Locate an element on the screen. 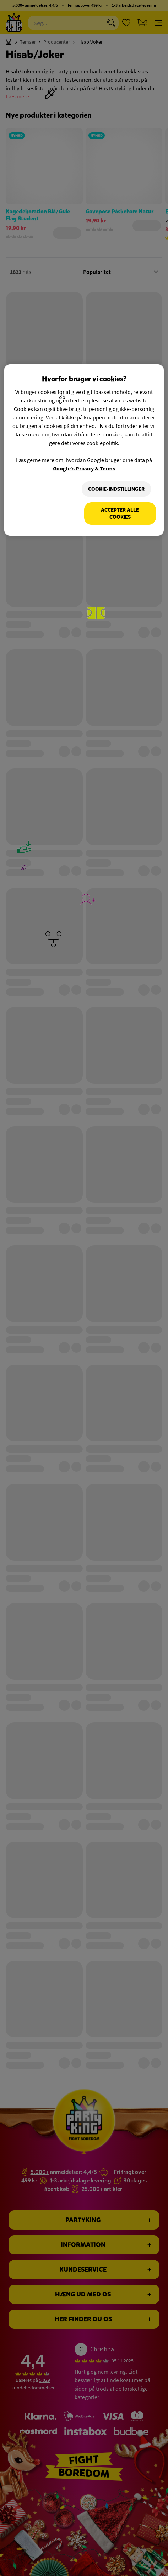  view basketball court information is located at coordinates (96, 613).